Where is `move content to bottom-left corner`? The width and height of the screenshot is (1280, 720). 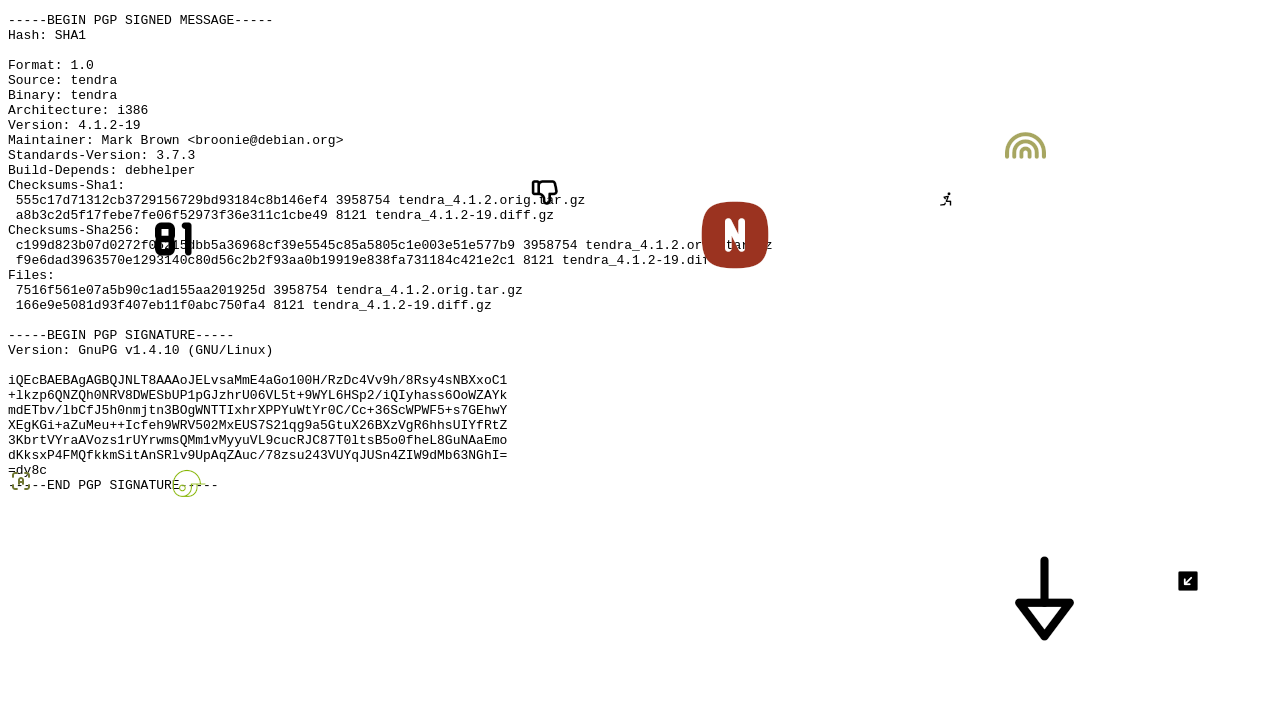 move content to bottom-left corner is located at coordinates (1188, 581).